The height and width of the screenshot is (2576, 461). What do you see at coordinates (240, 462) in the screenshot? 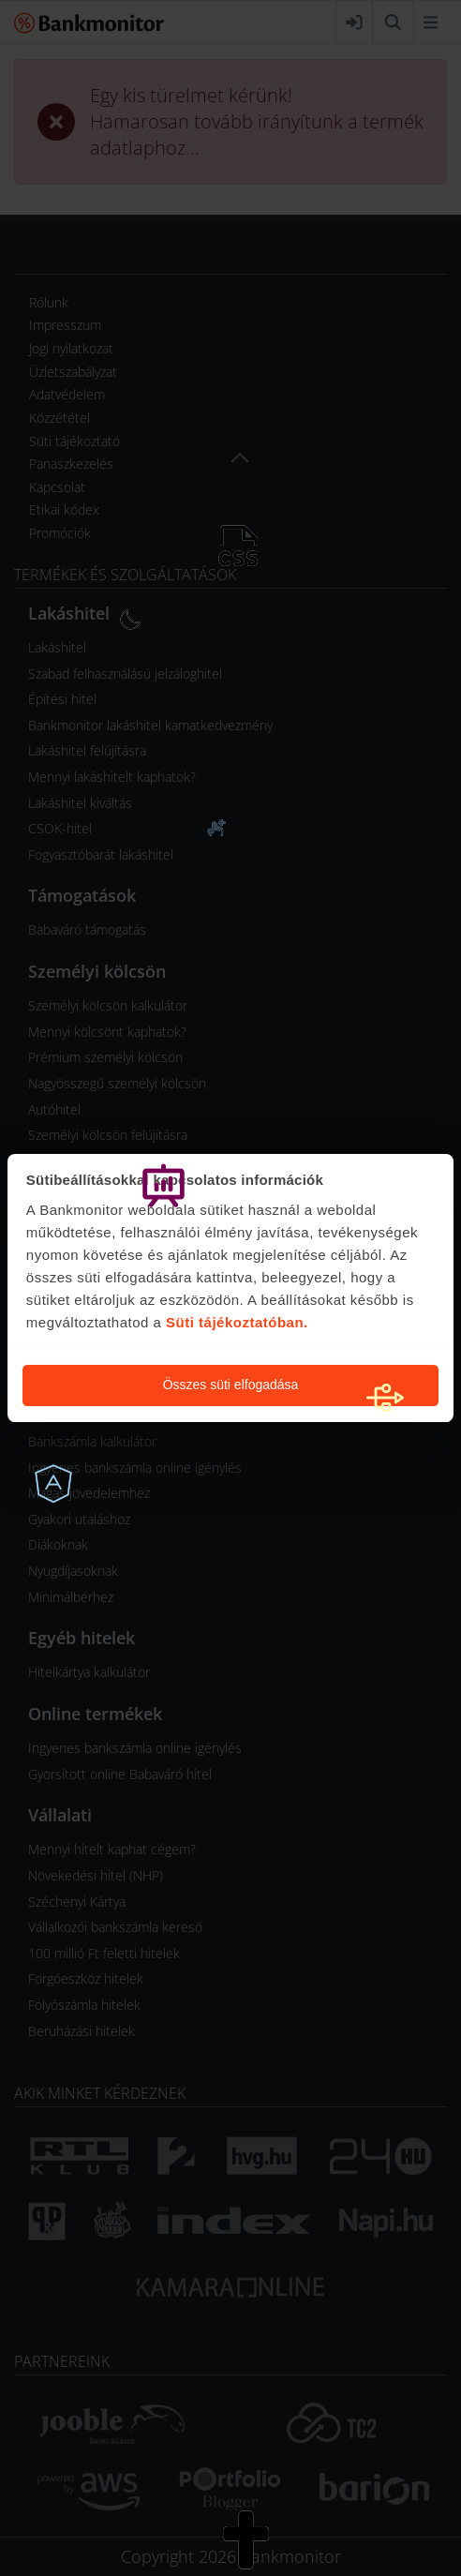
I see `collapse an expanded section` at bounding box center [240, 462].